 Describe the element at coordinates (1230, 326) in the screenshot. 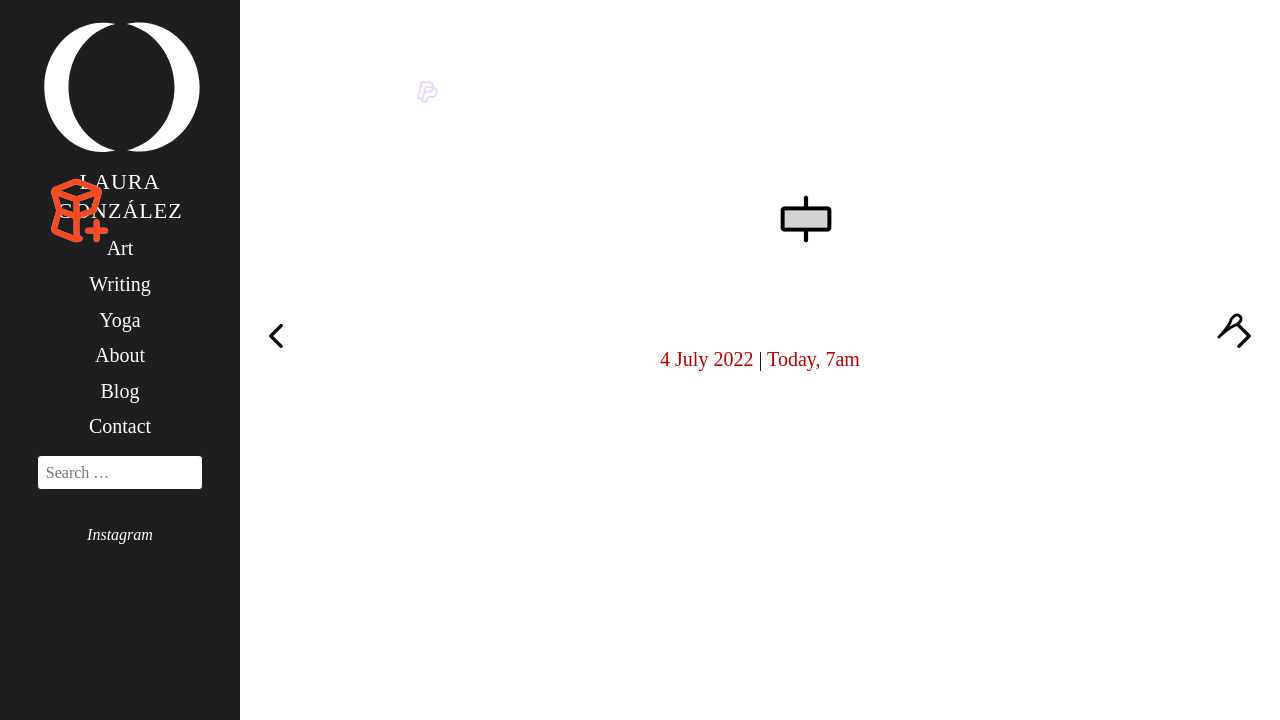

I see `access sewing or crafting tools` at that location.